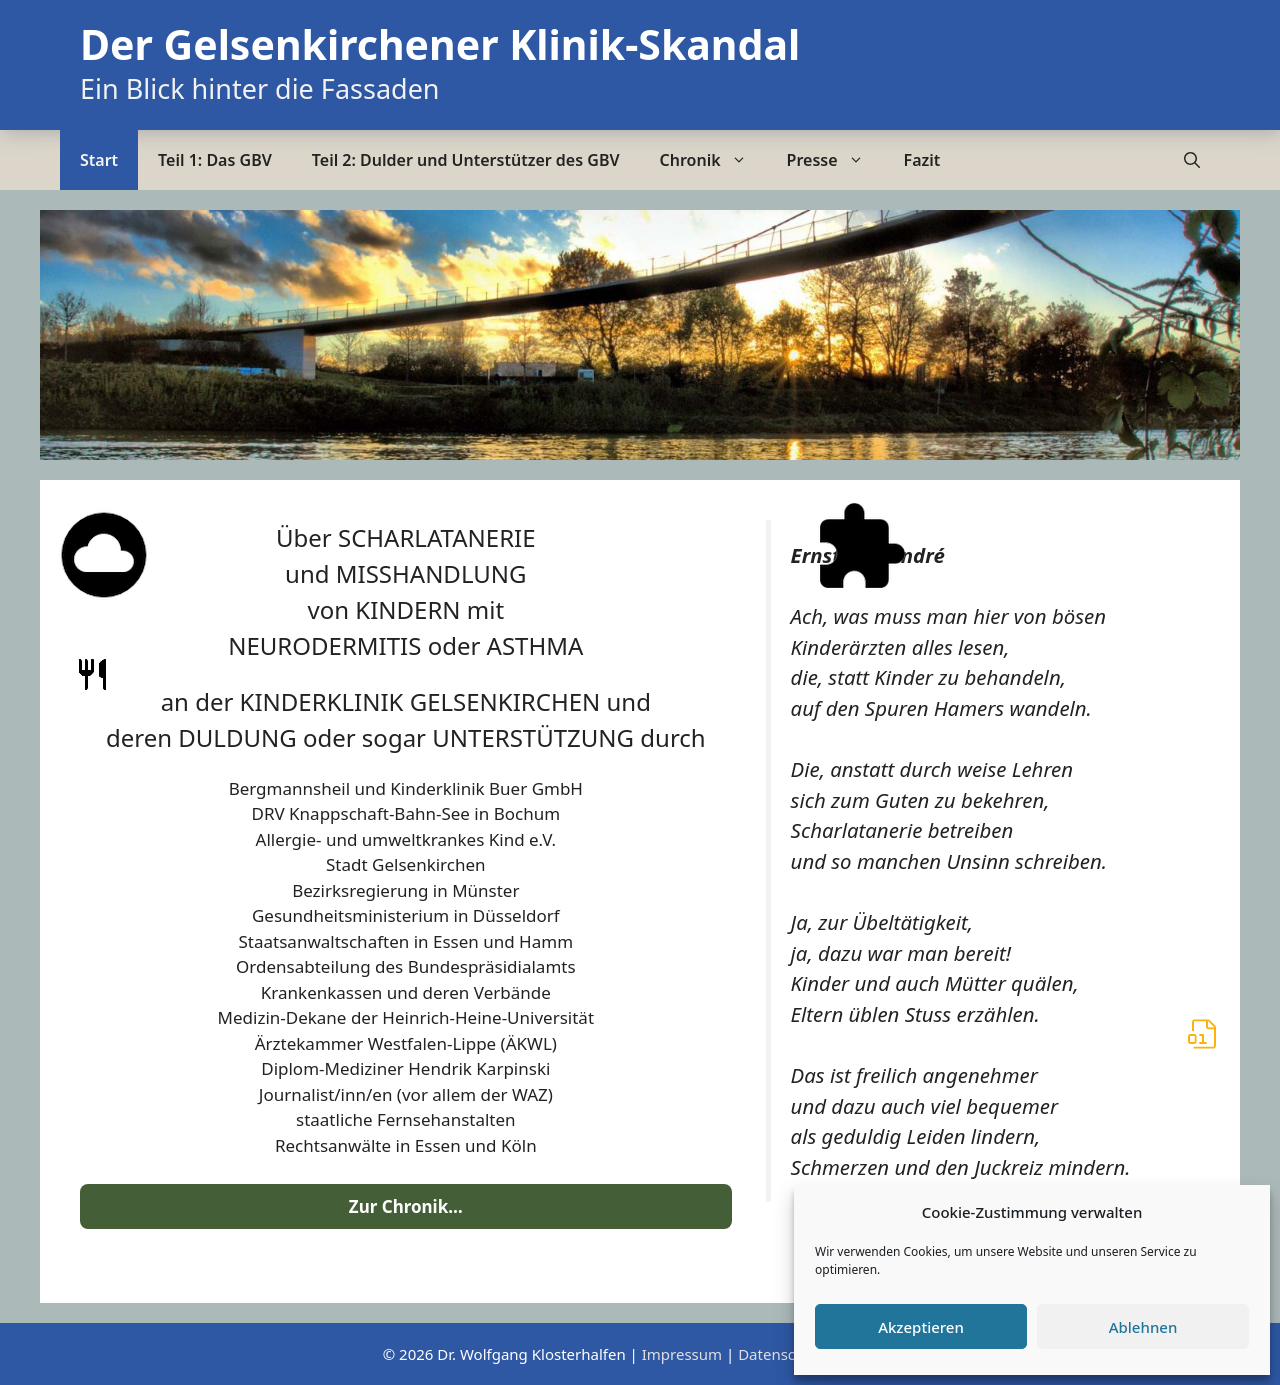  I want to click on view or open a binary file, so click(1204, 1034).